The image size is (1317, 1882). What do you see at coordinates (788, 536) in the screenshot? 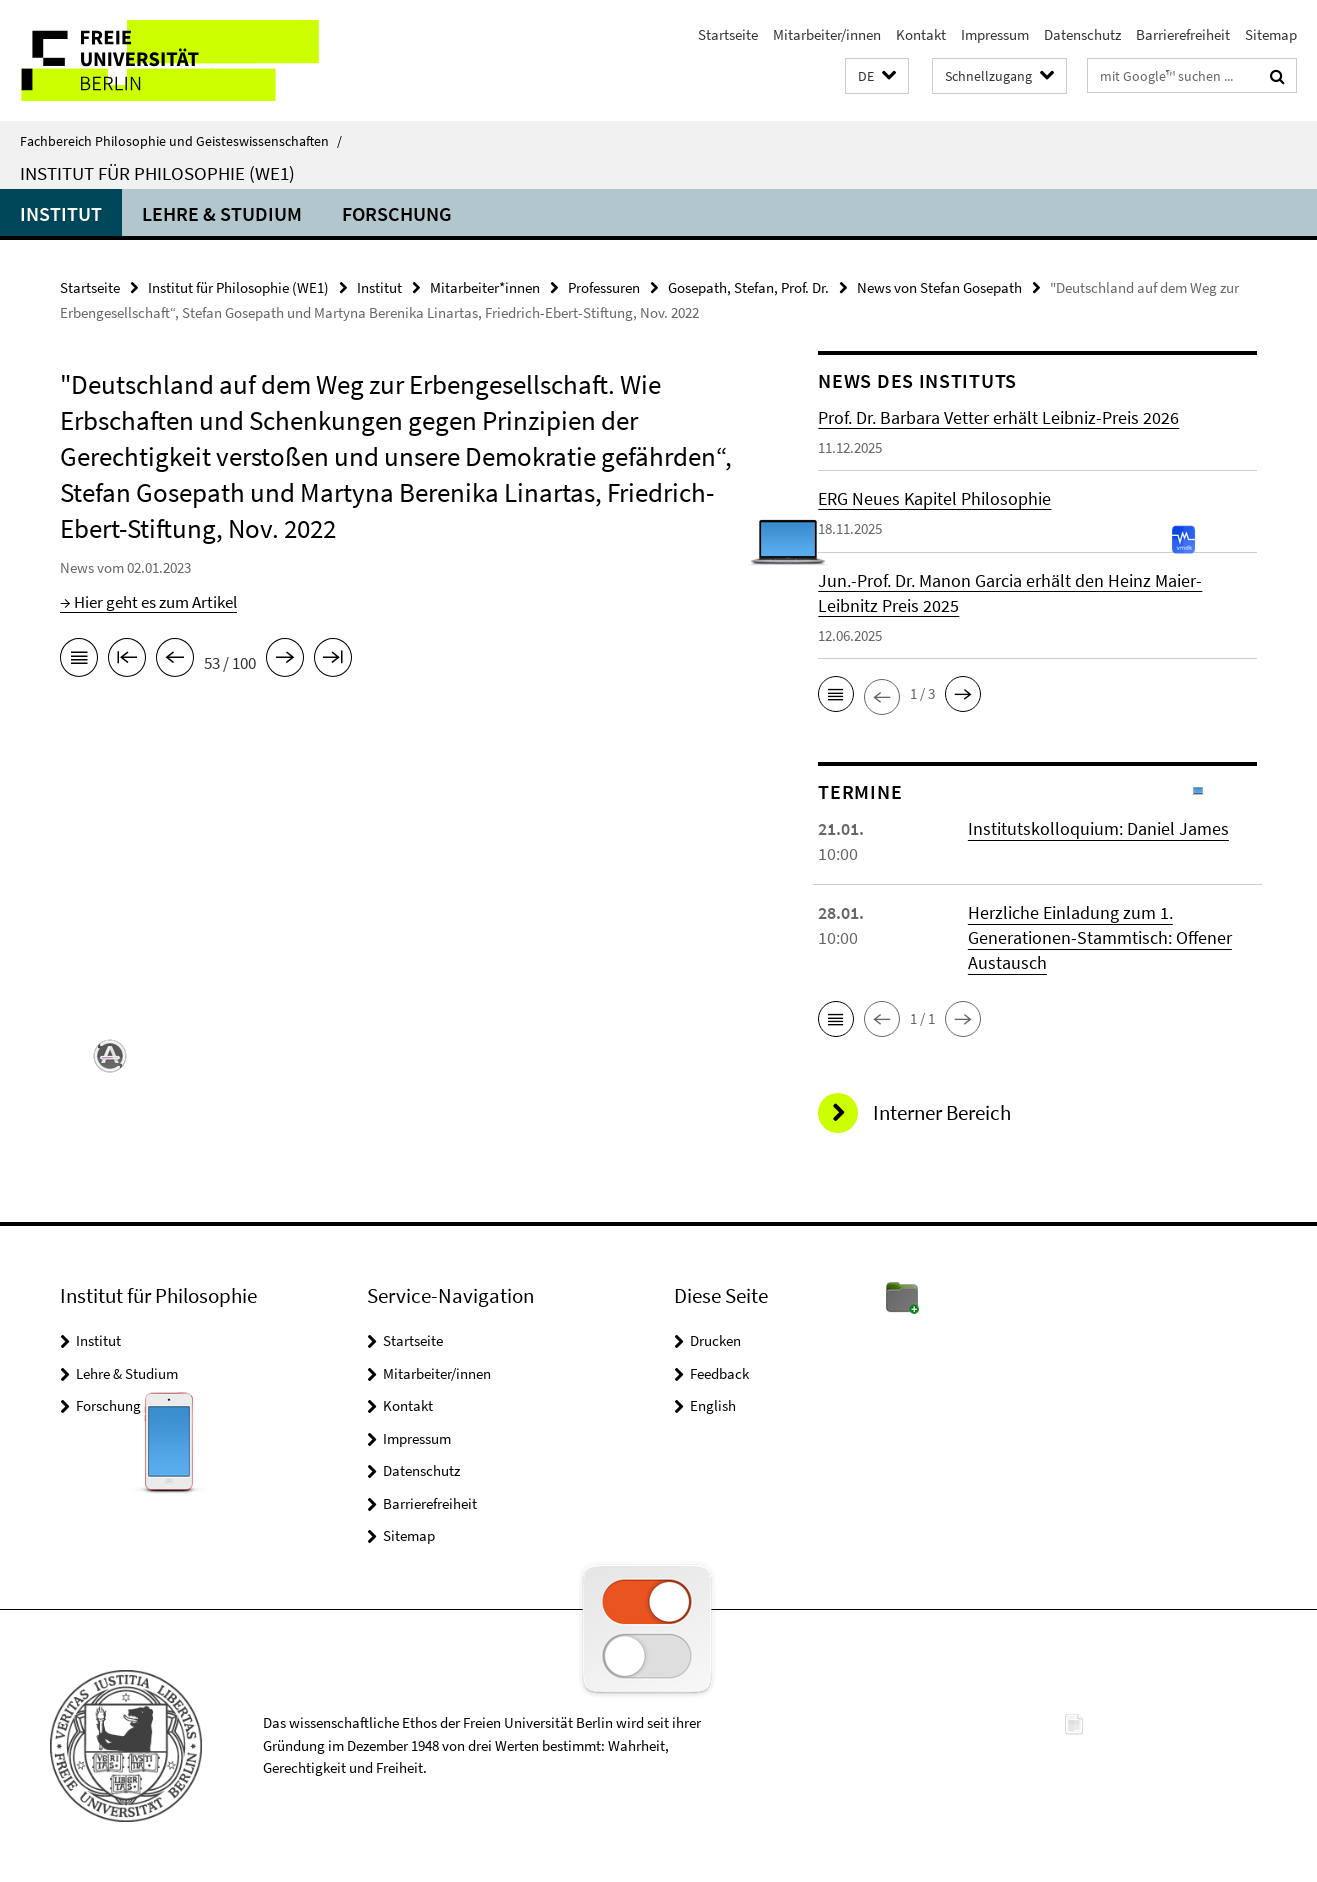
I see `represents a macbook pro device in system settings` at bounding box center [788, 536].